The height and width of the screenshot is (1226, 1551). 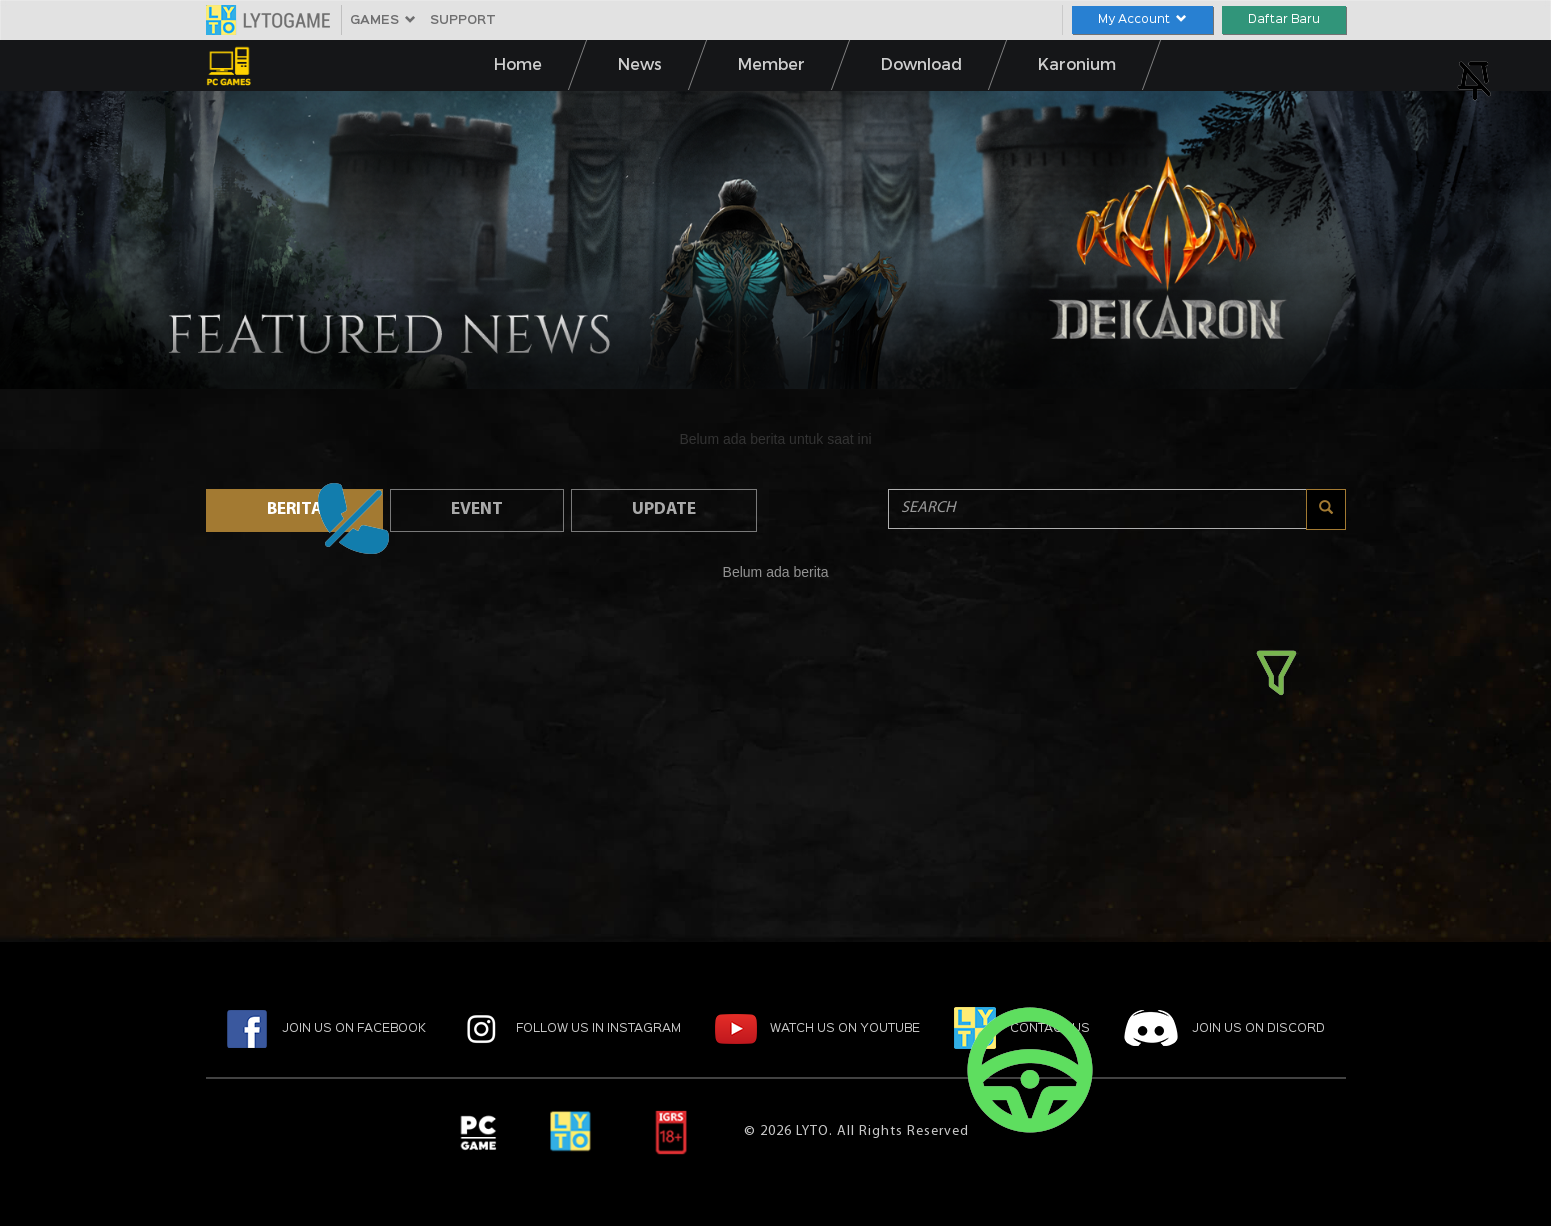 I want to click on unpin an item from your saved collection, so click(x=1475, y=79).